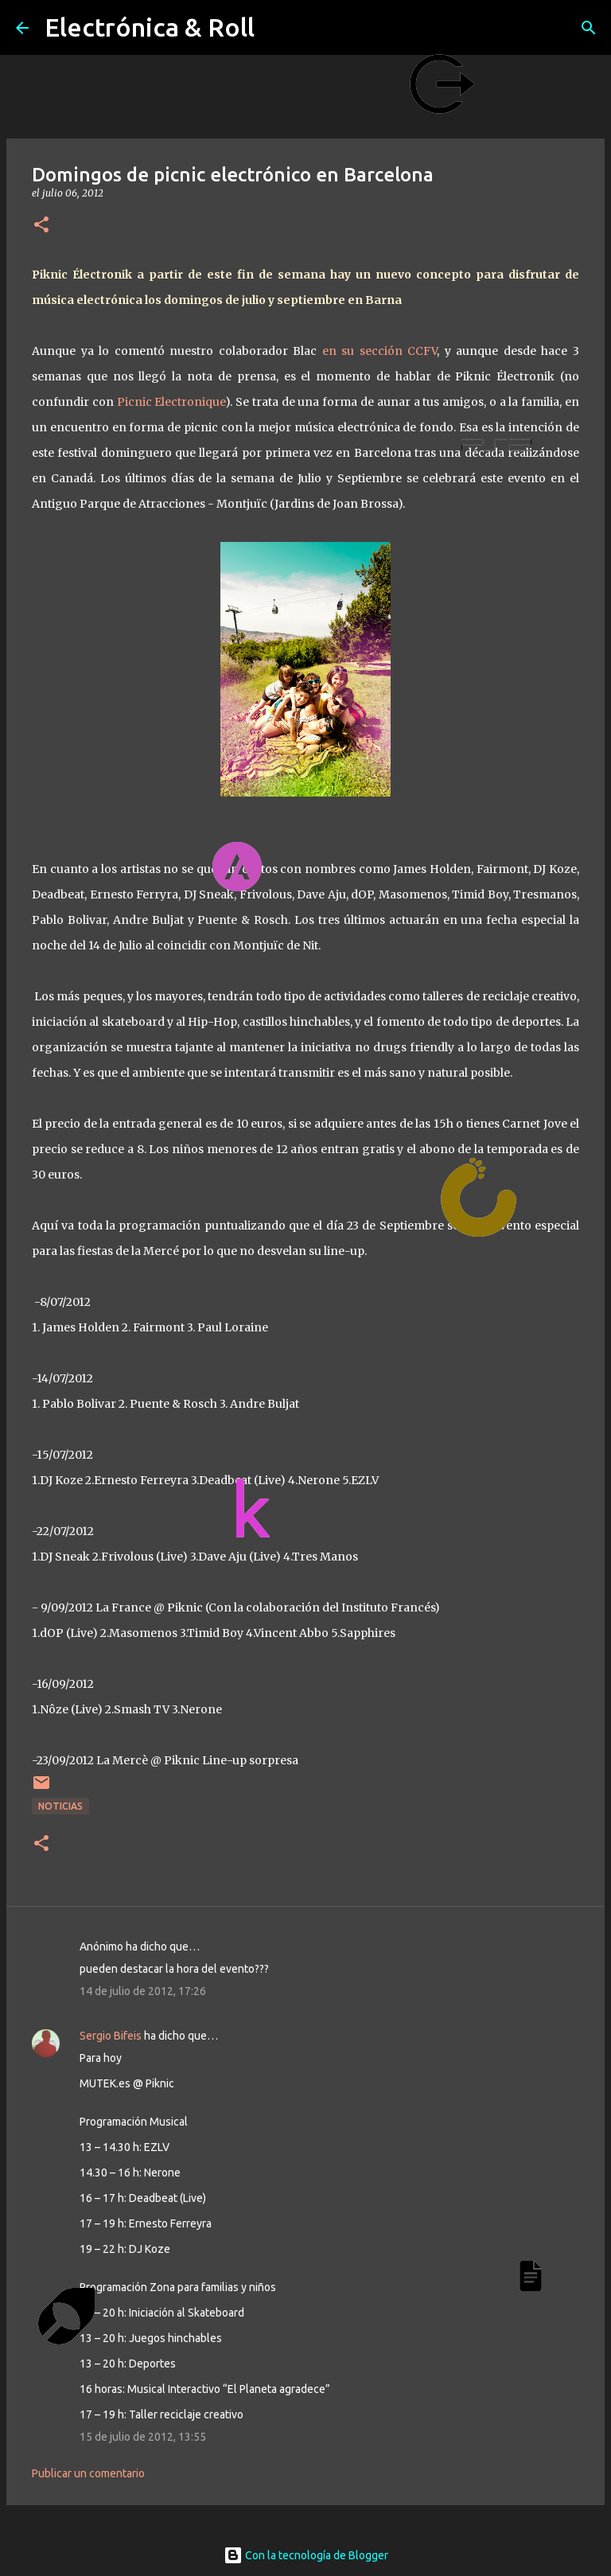  What do you see at coordinates (531, 2276) in the screenshot?
I see `open google docs` at bounding box center [531, 2276].